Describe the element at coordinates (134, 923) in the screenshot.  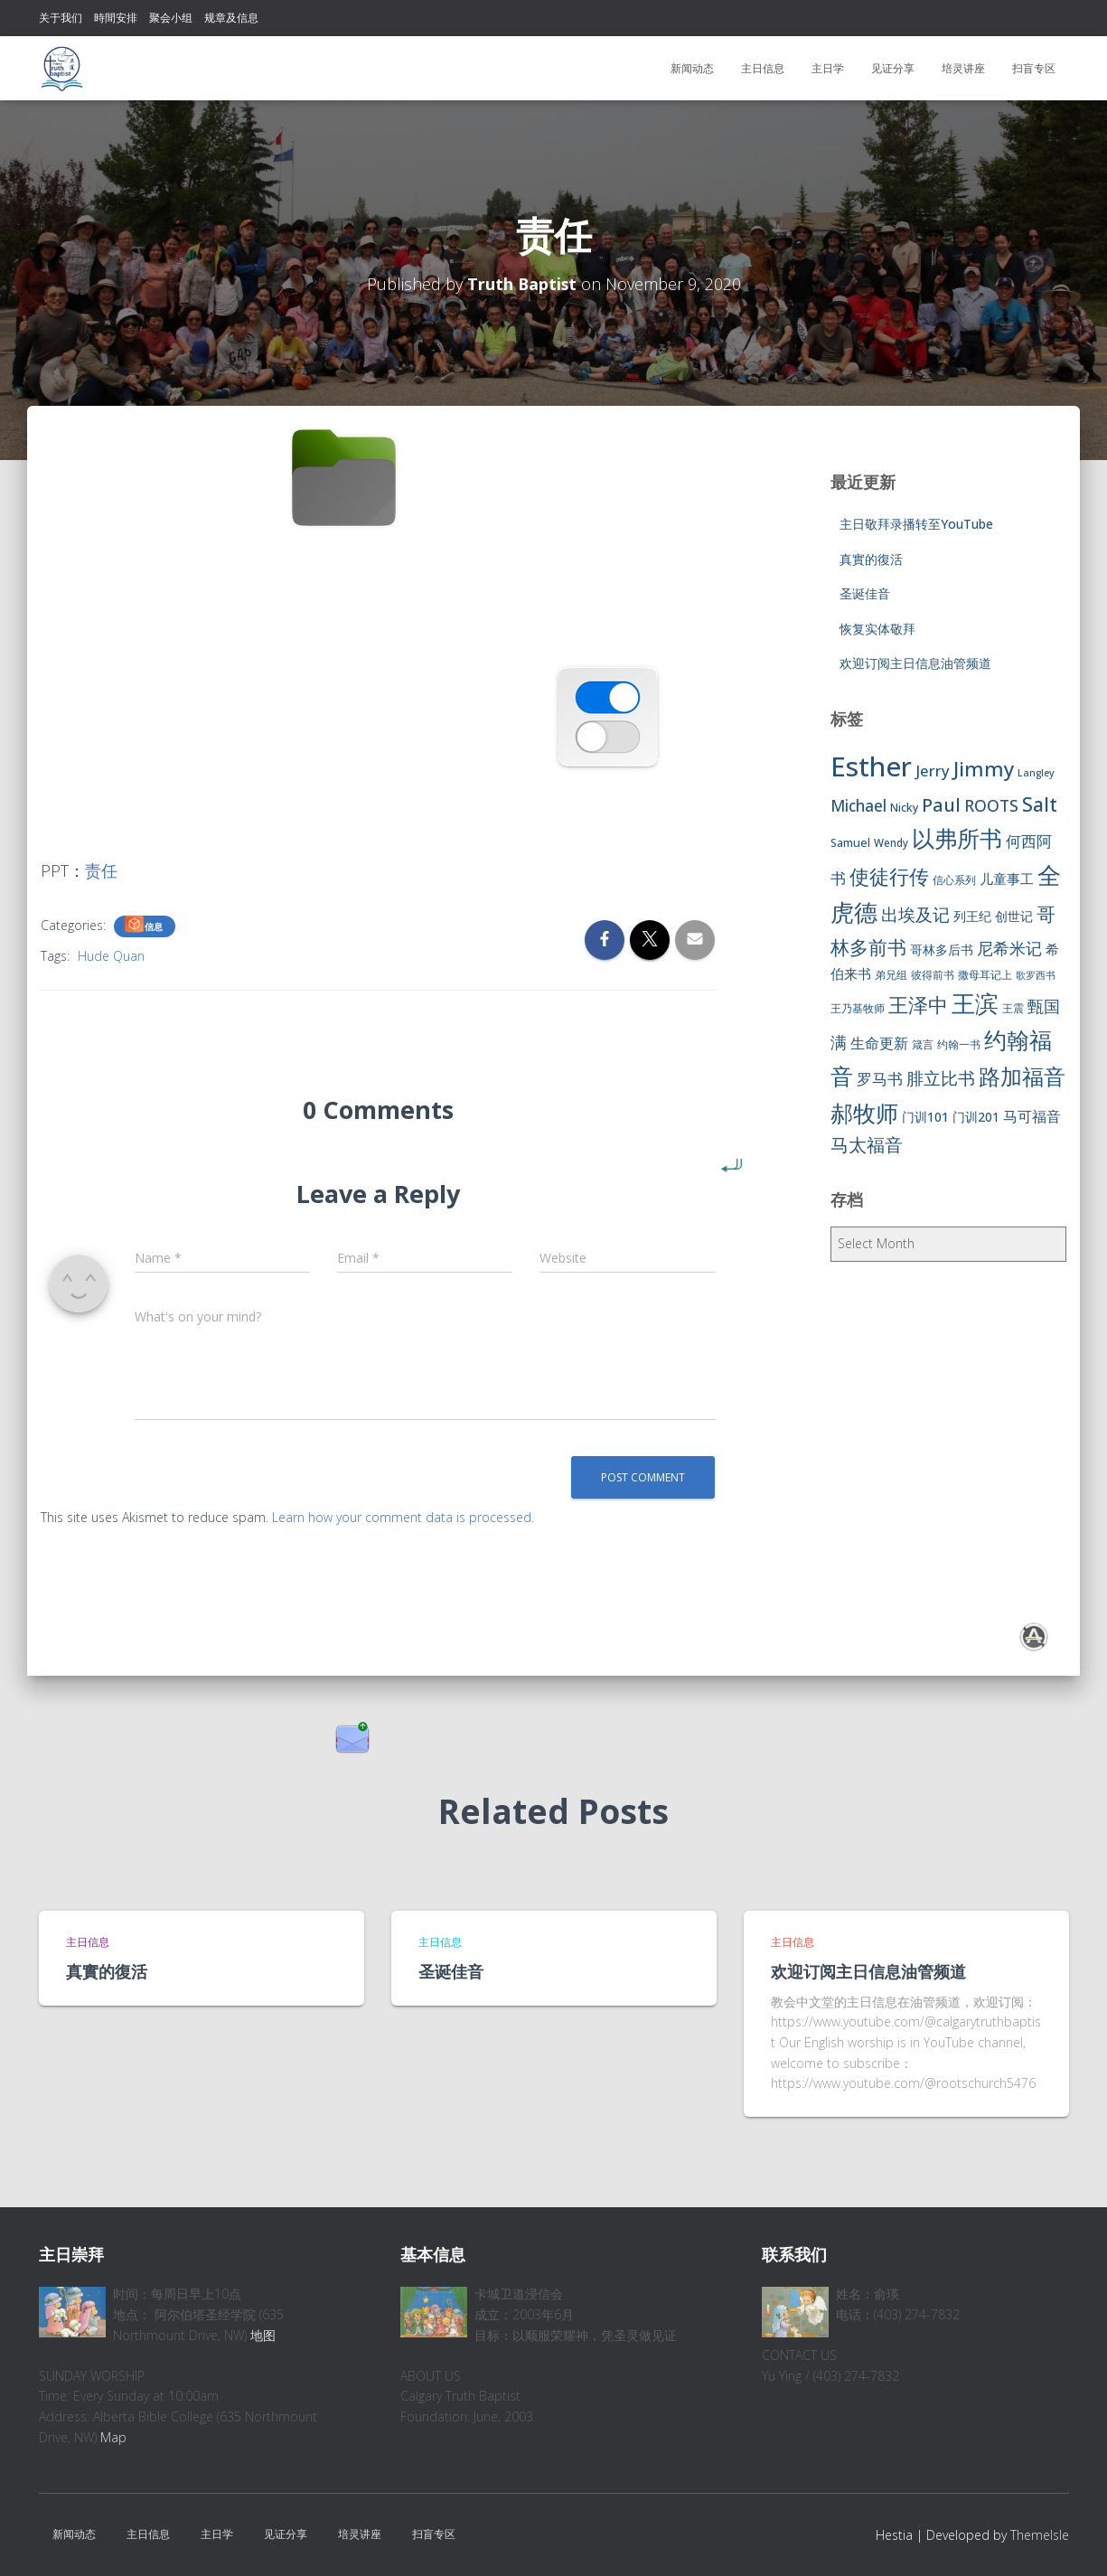
I see `open an STL 3D model file` at that location.